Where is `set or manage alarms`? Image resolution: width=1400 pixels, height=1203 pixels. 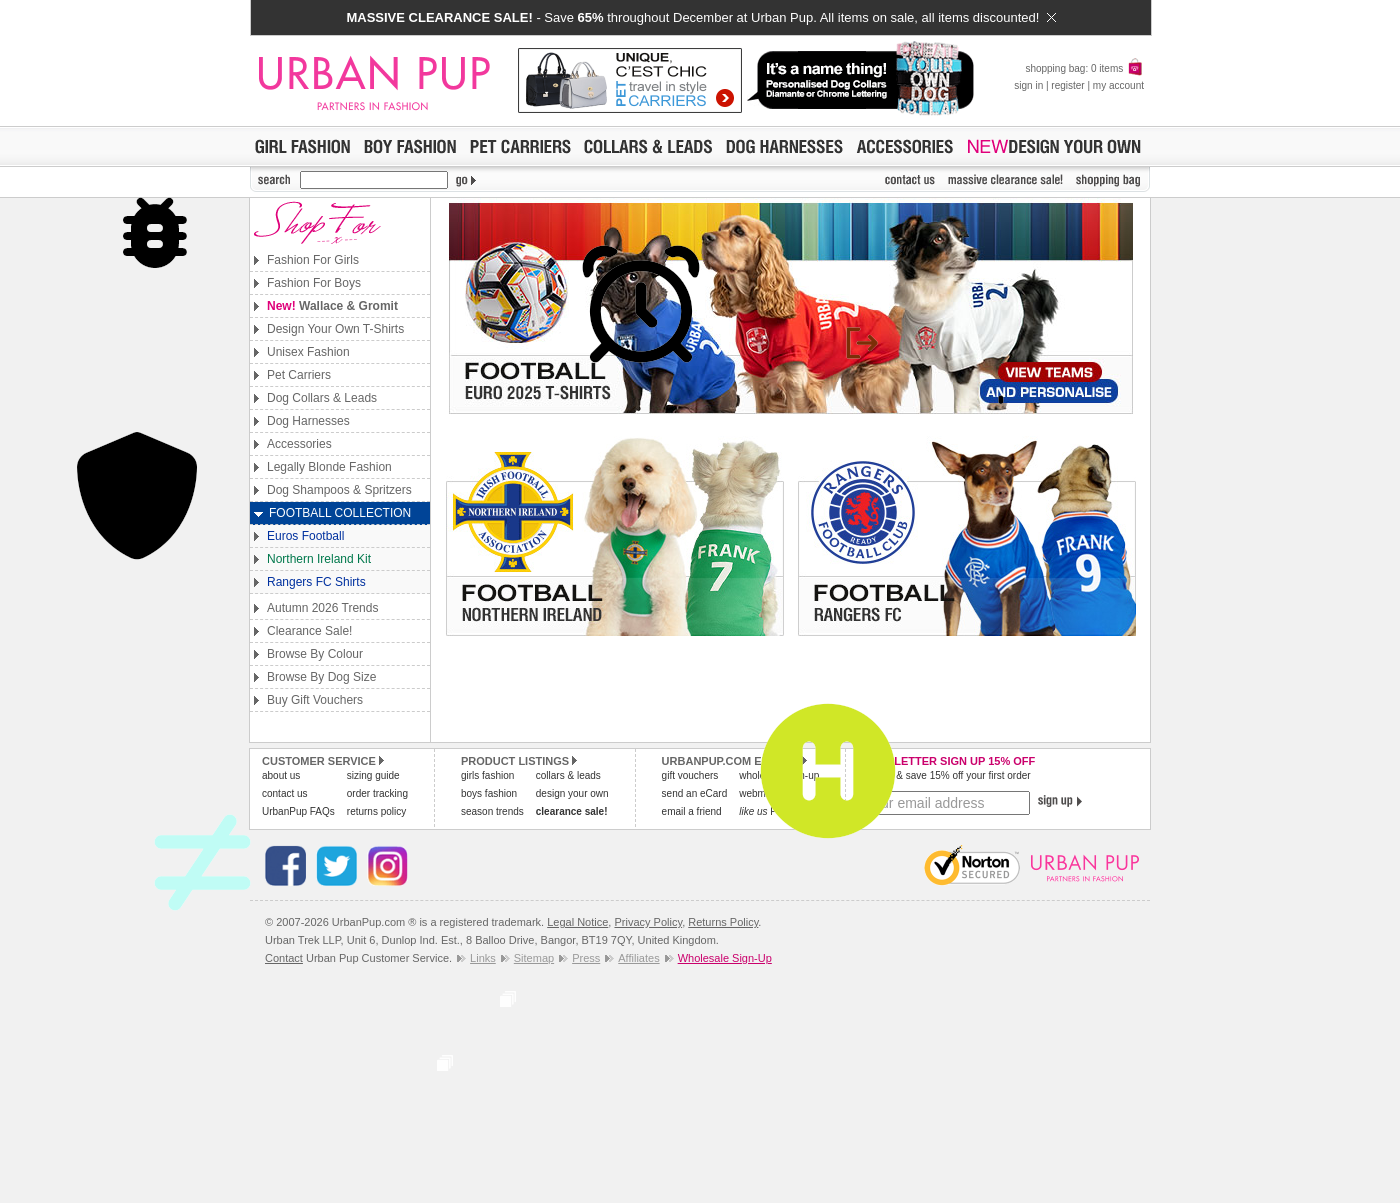 set or manage alarms is located at coordinates (641, 304).